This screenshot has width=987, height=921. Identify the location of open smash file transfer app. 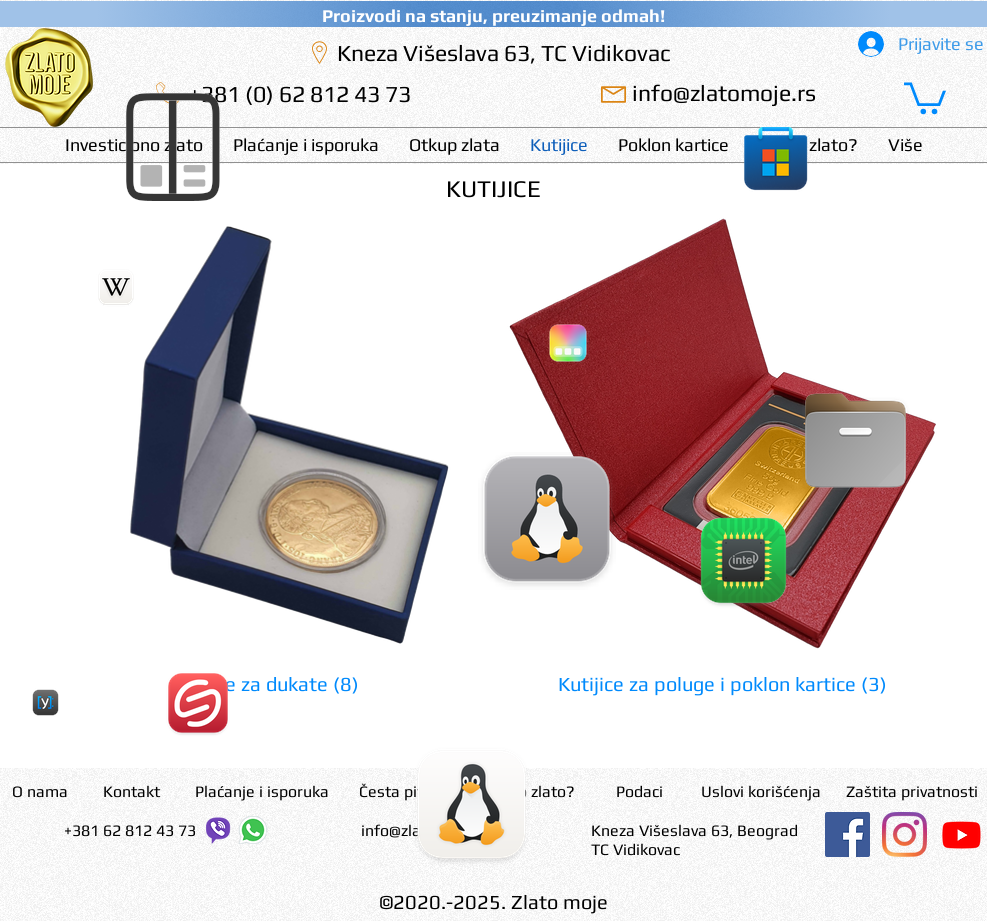
(198, 703).